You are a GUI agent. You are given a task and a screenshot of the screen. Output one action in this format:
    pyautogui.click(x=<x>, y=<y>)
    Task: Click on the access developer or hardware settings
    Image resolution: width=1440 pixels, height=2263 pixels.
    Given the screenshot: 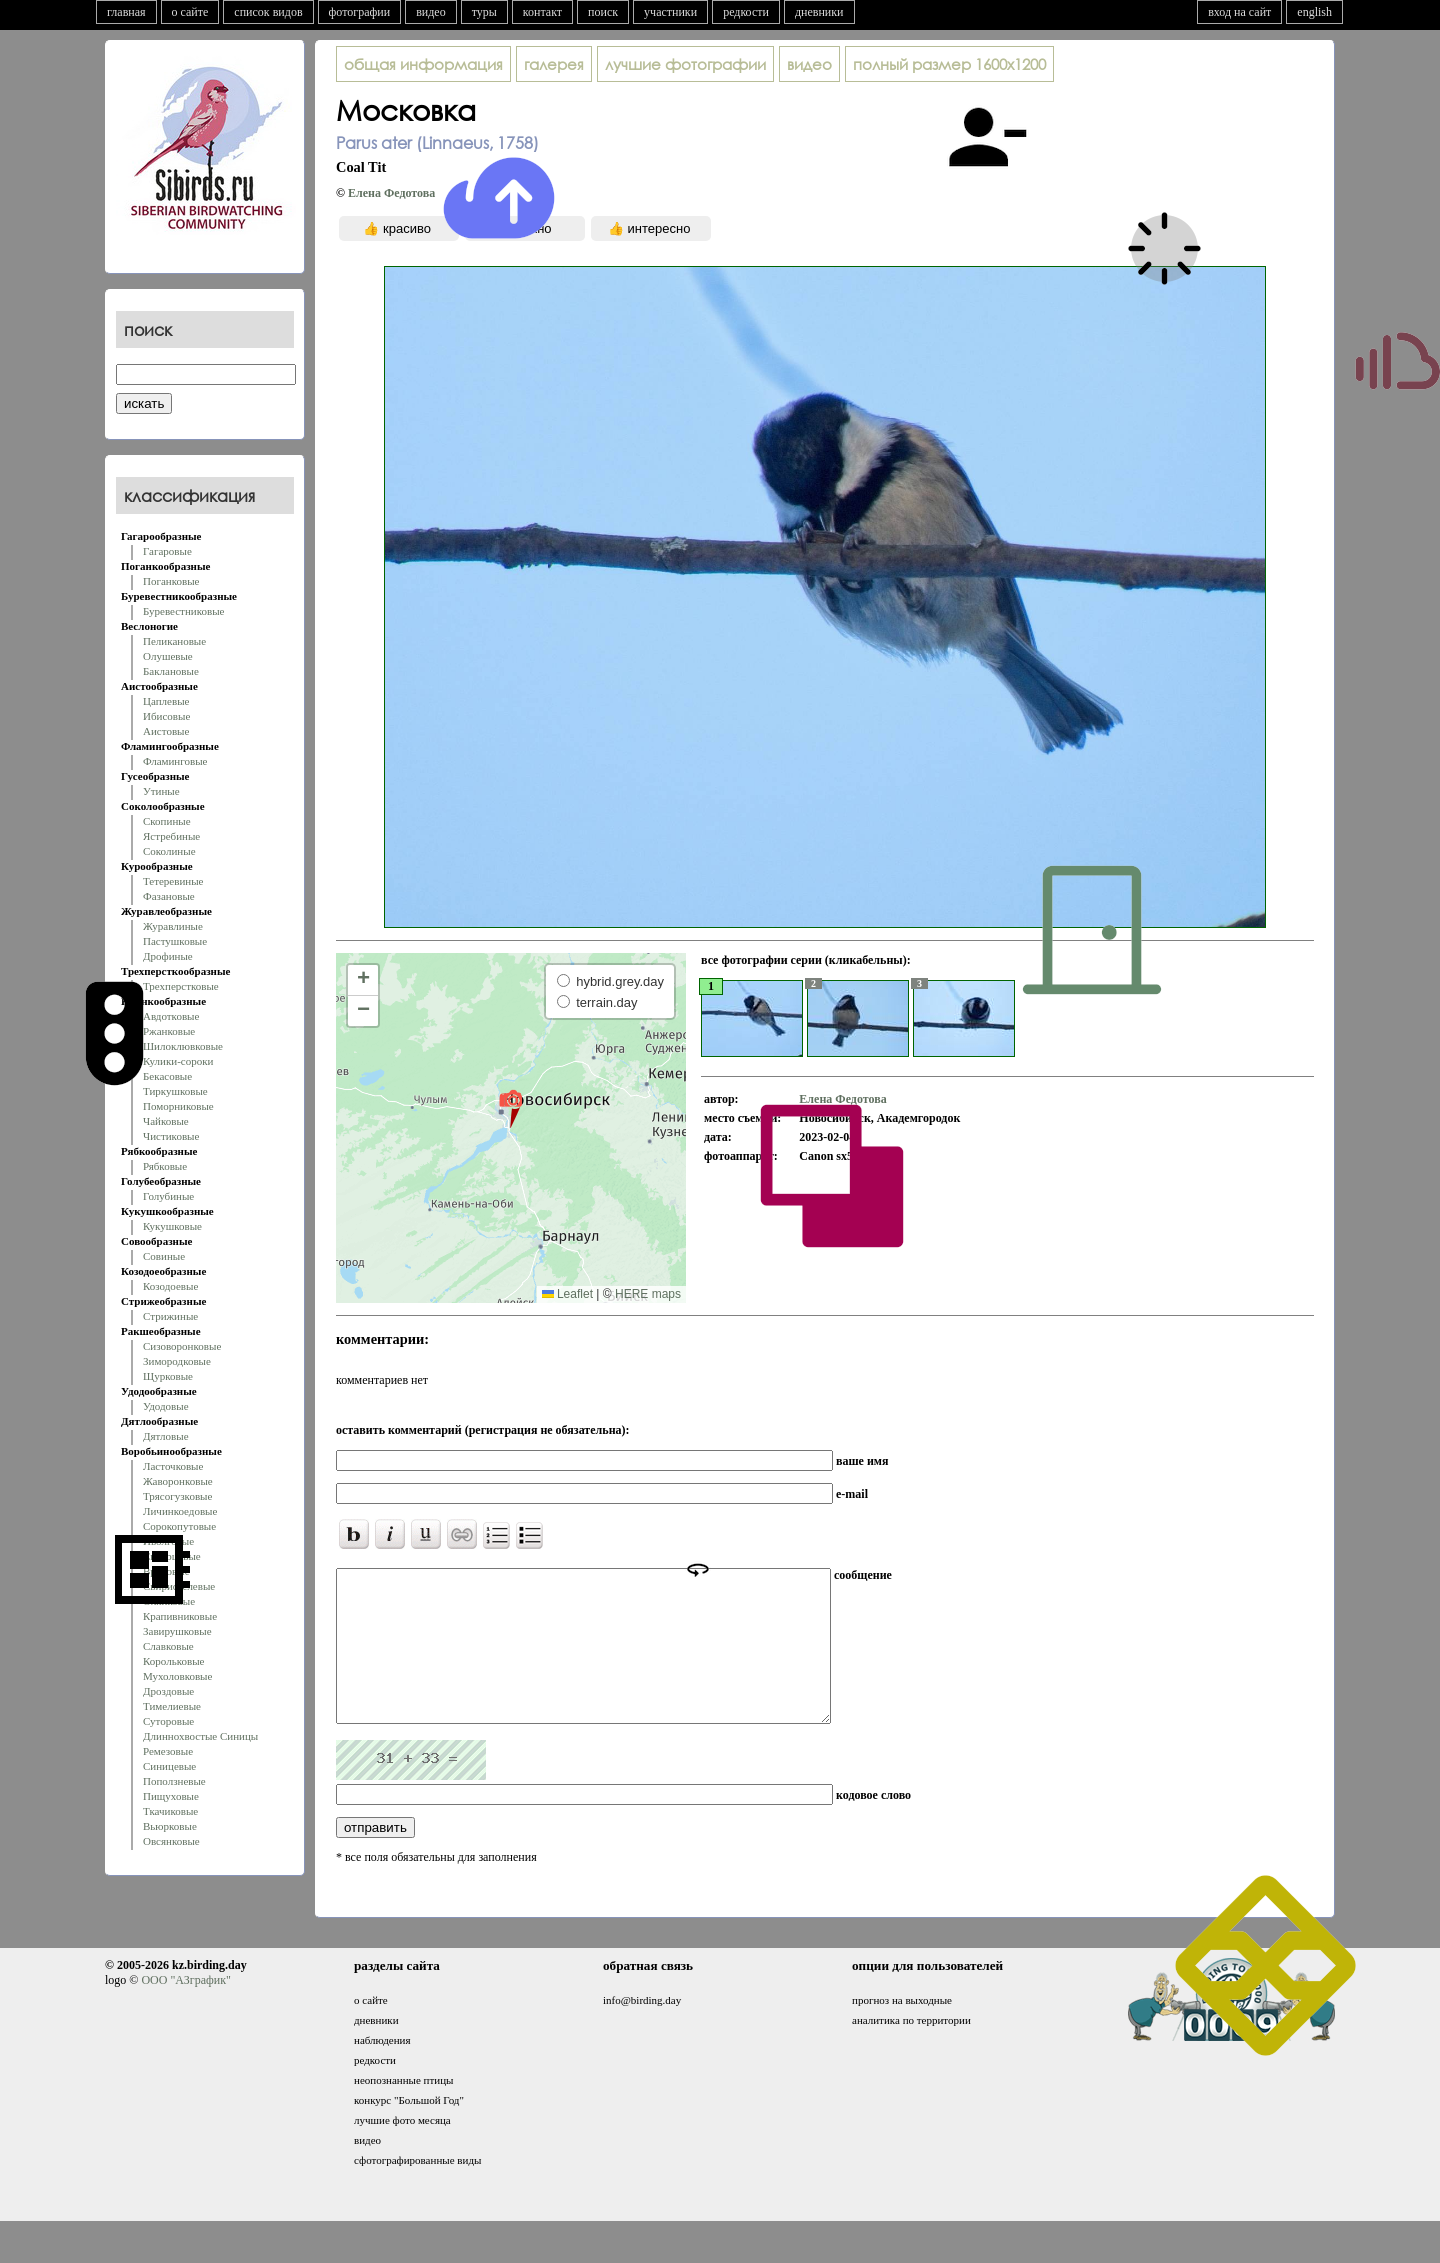 What is the action you would take?
    pyautogui.click(x=152, y=1569)
    